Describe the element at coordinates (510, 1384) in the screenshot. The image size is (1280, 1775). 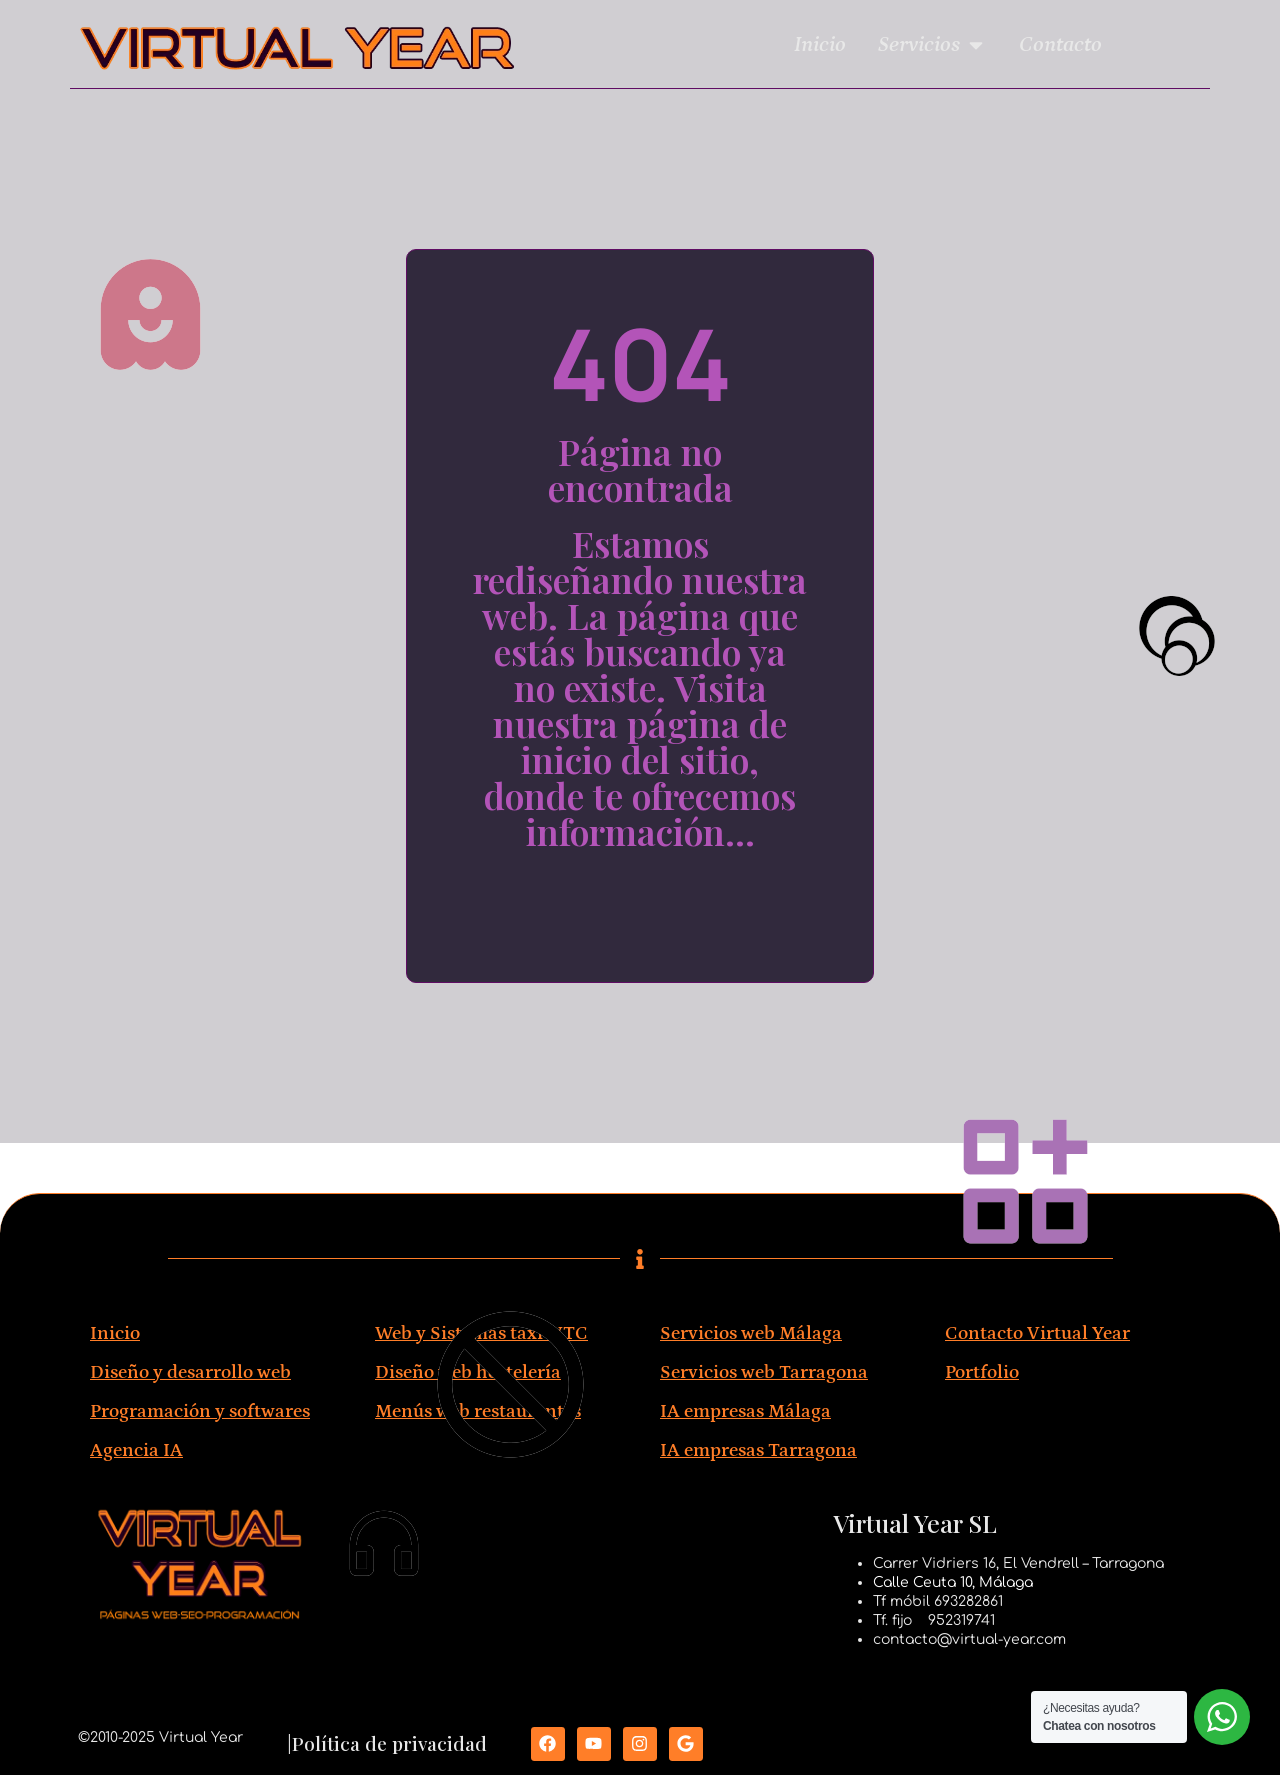
I see `indicates a blocked or restricted action` at that location.